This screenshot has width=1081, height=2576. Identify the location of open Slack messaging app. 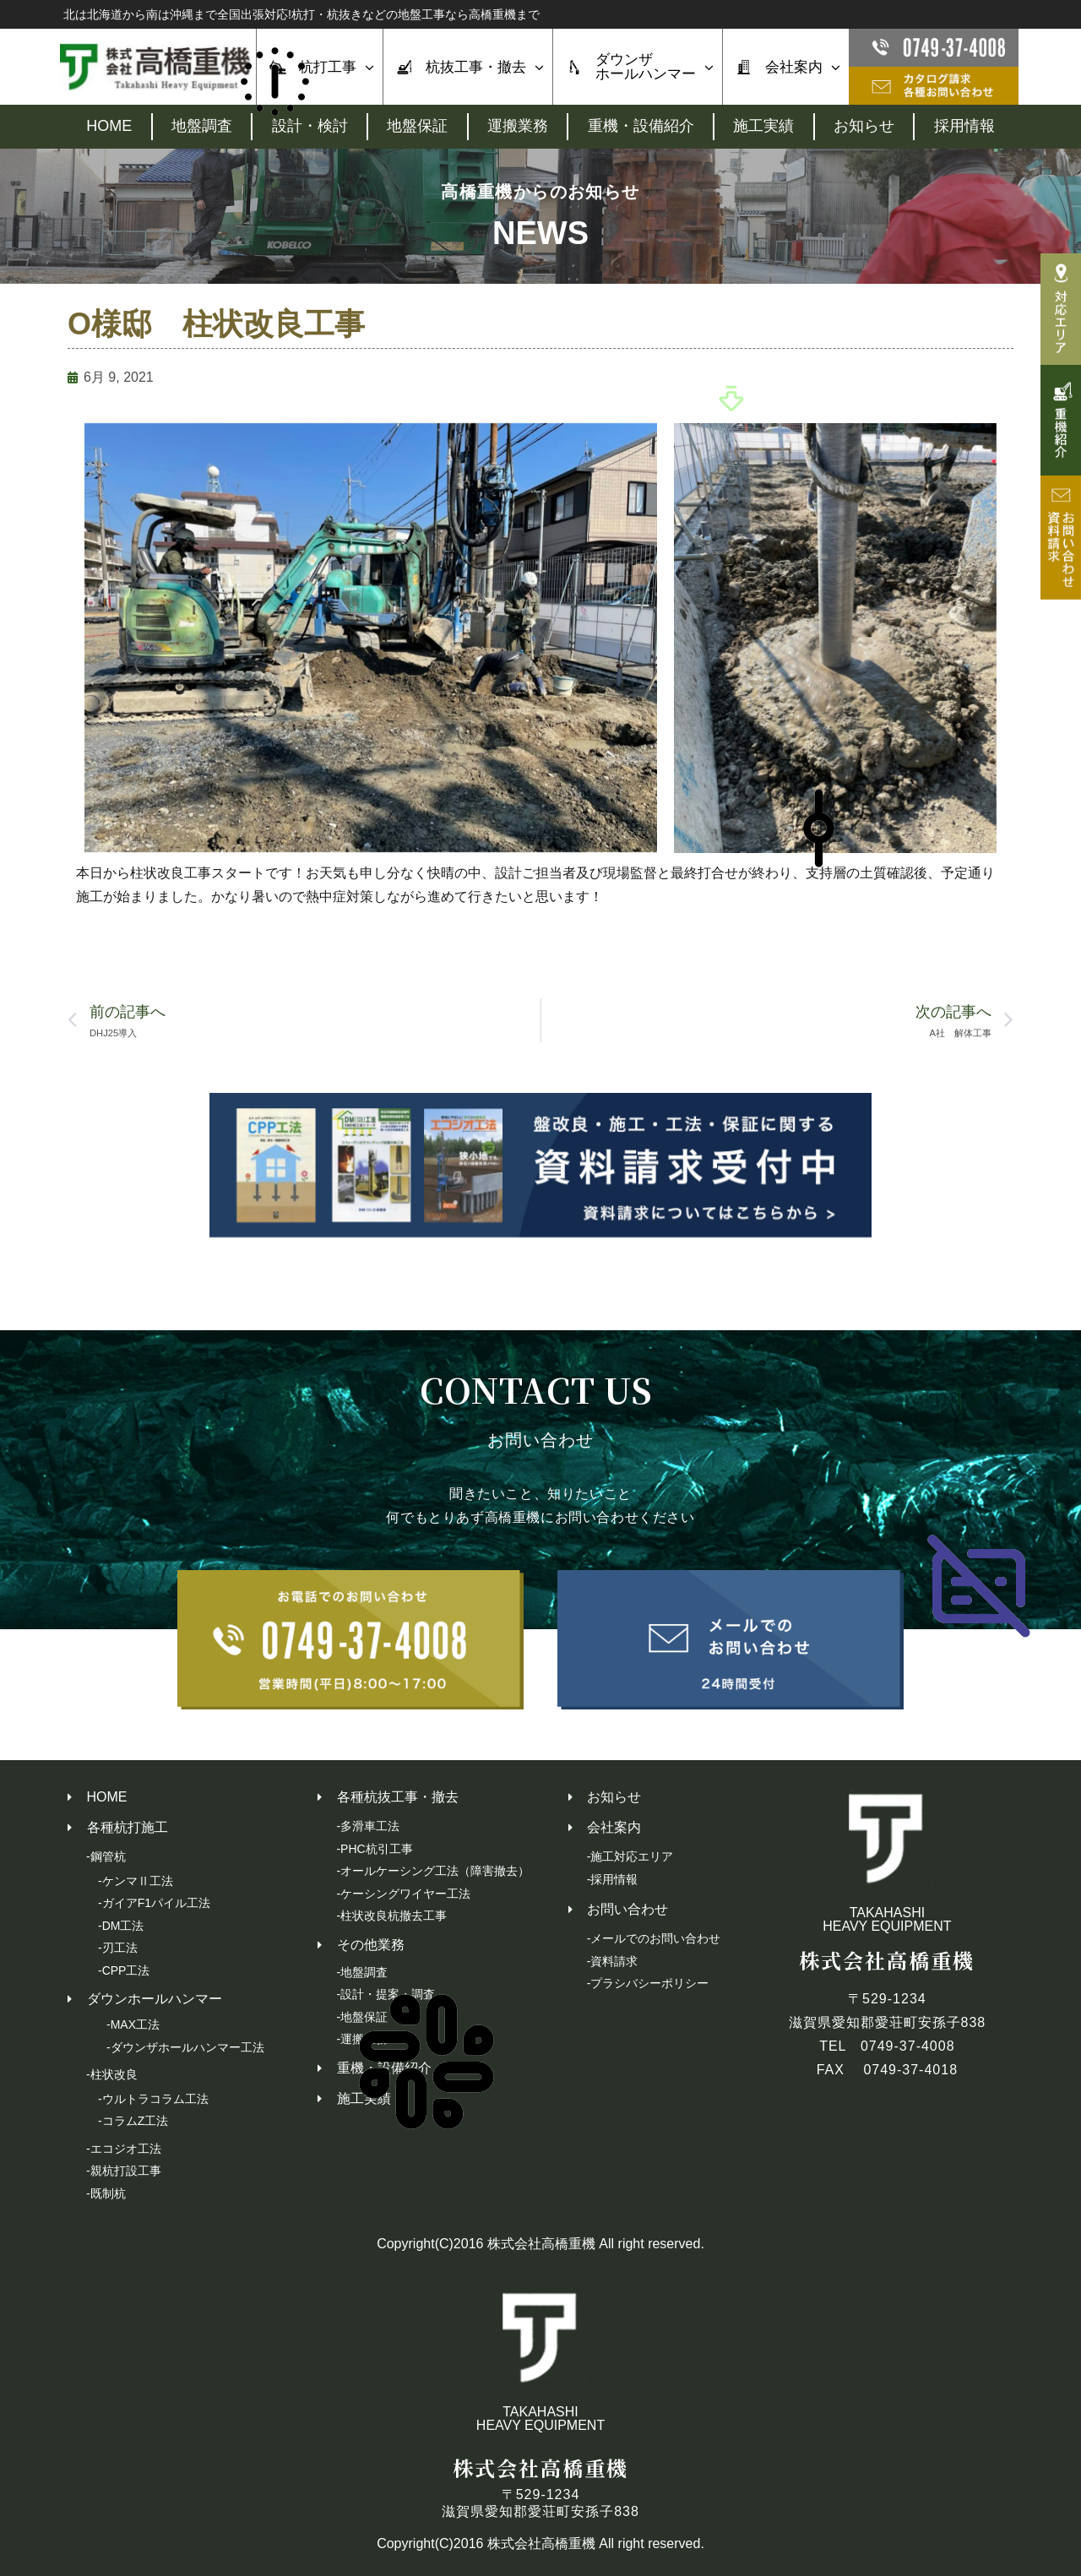
(426, 2062).